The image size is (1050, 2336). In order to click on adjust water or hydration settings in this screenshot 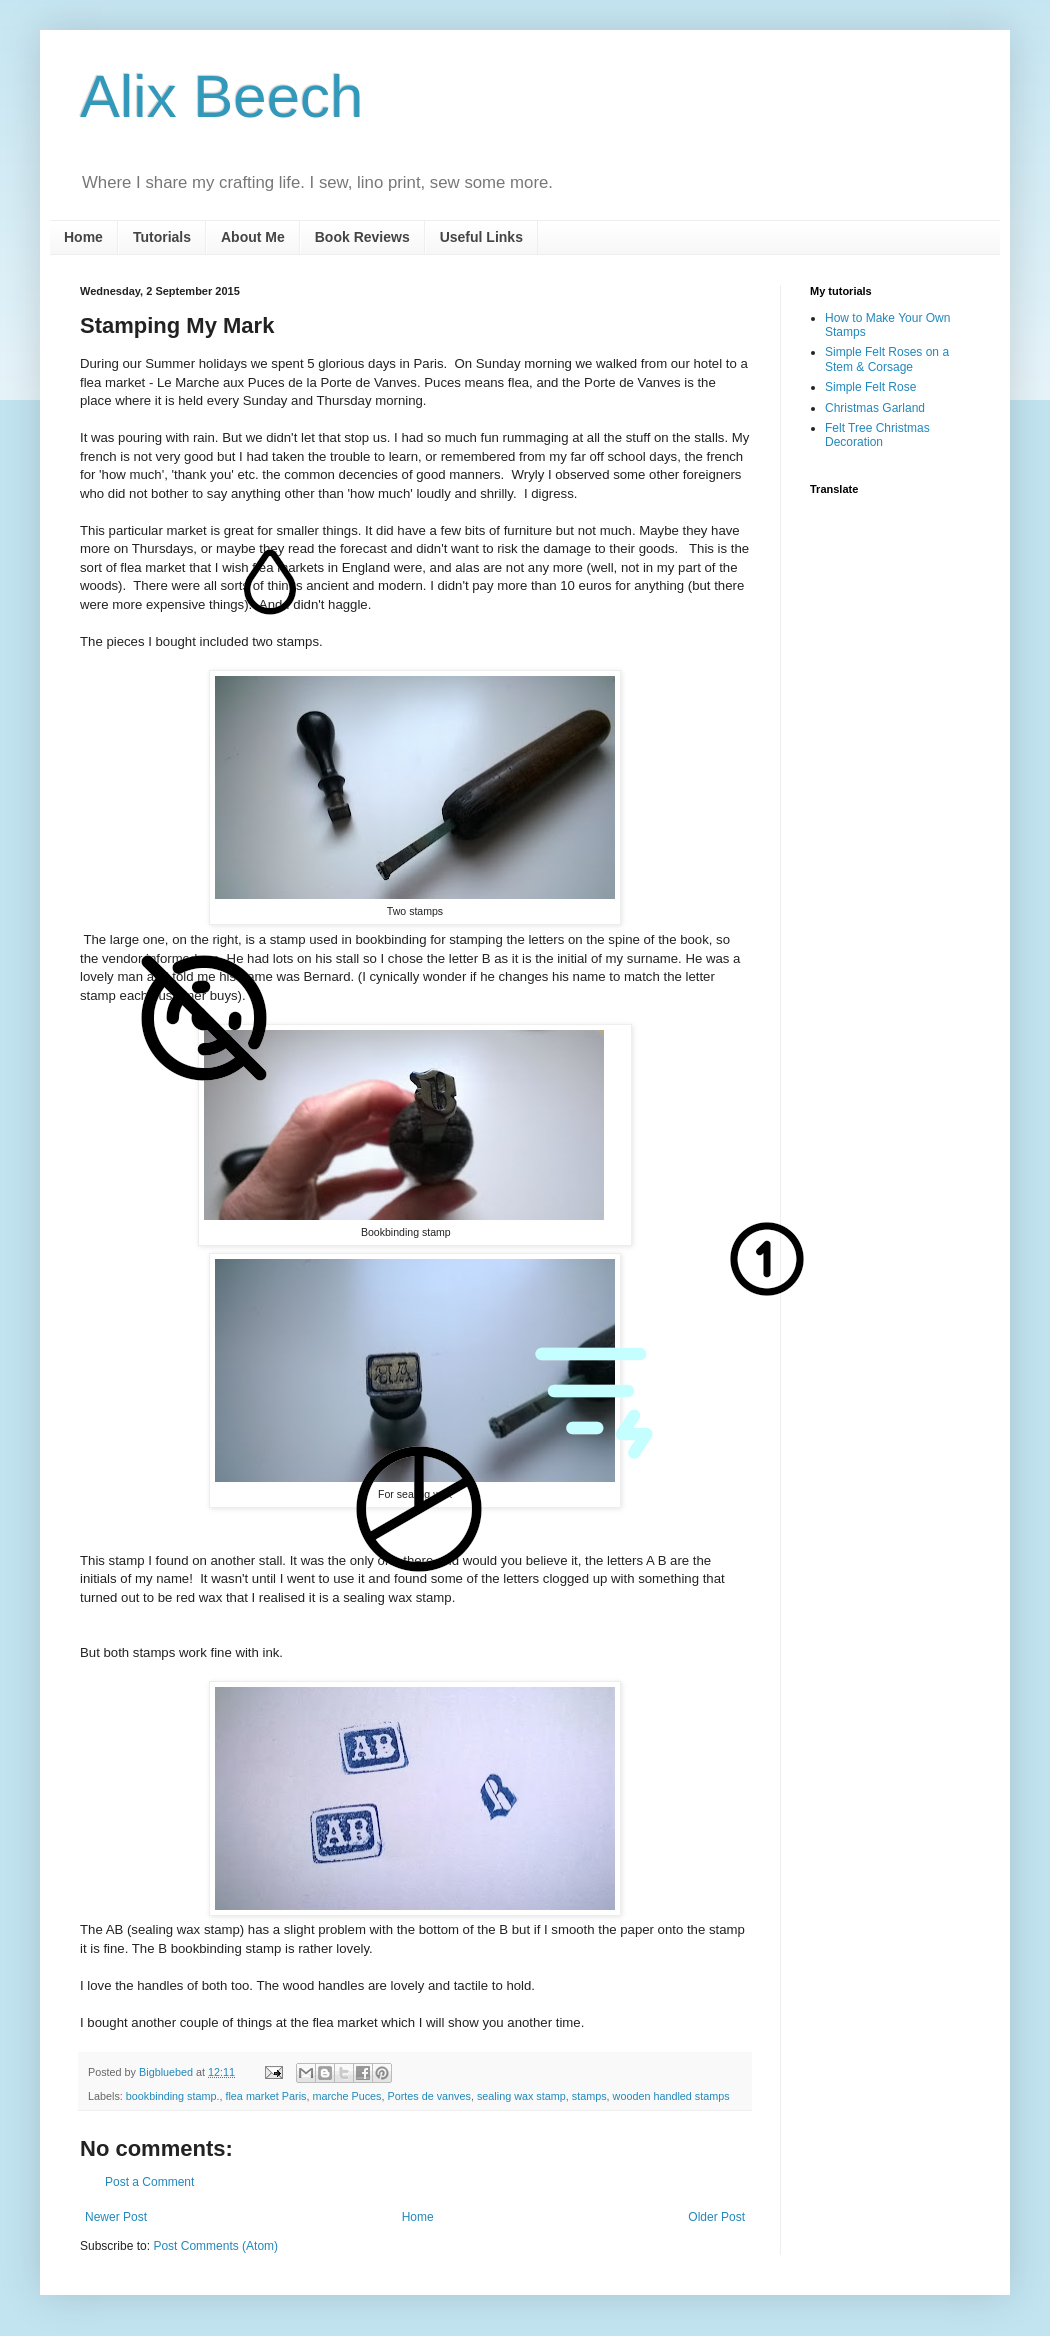, I will do `click(270, 582)`.